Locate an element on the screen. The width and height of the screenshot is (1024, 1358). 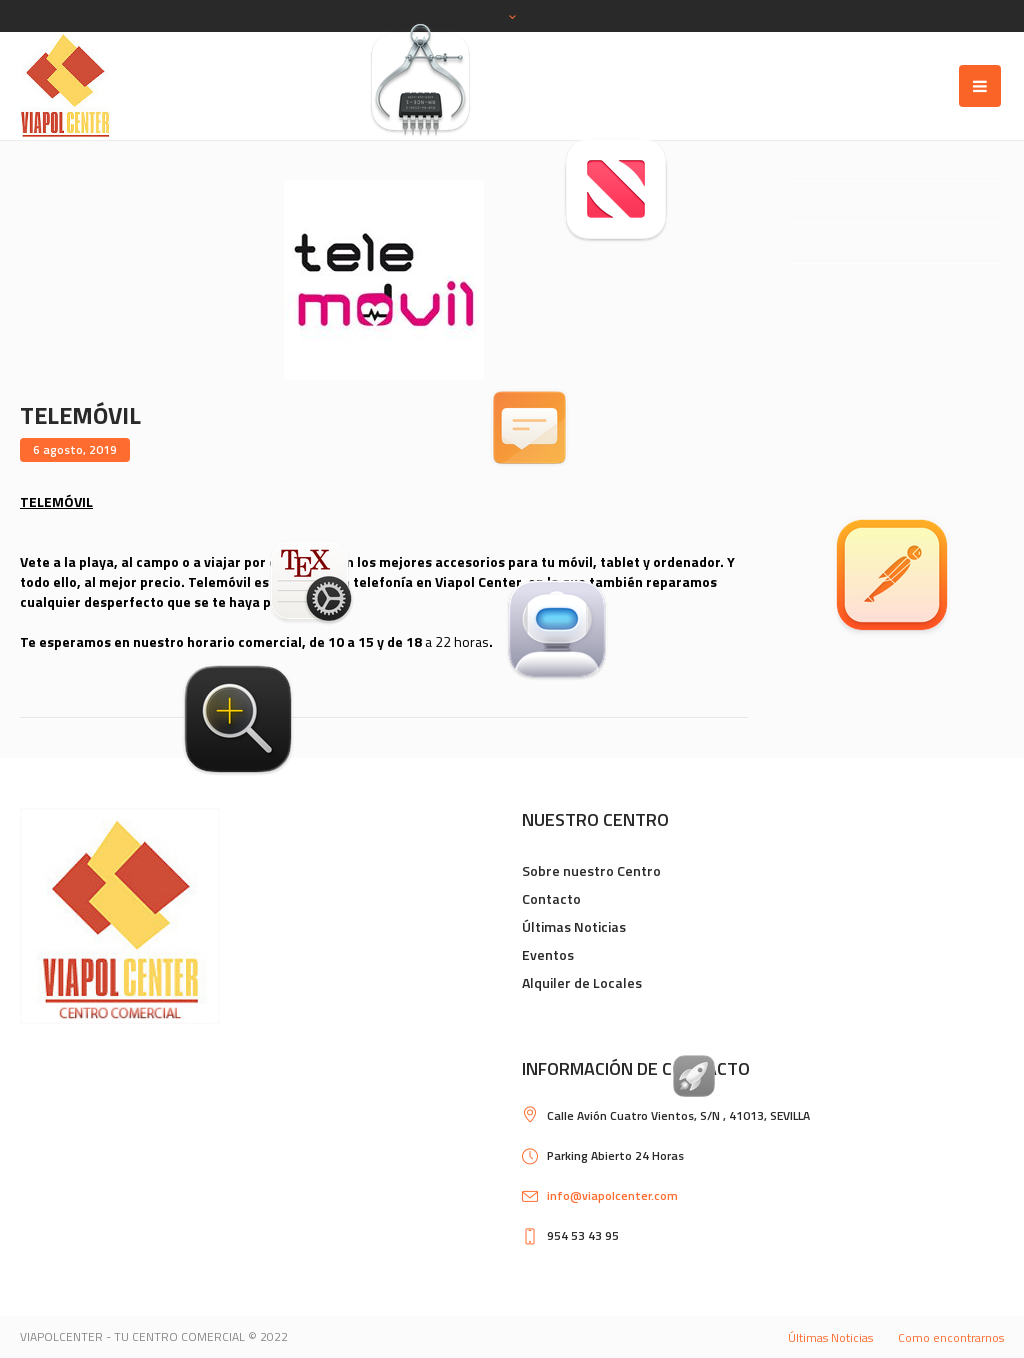
open the games app or game center is located at coordinates (694, 1076).